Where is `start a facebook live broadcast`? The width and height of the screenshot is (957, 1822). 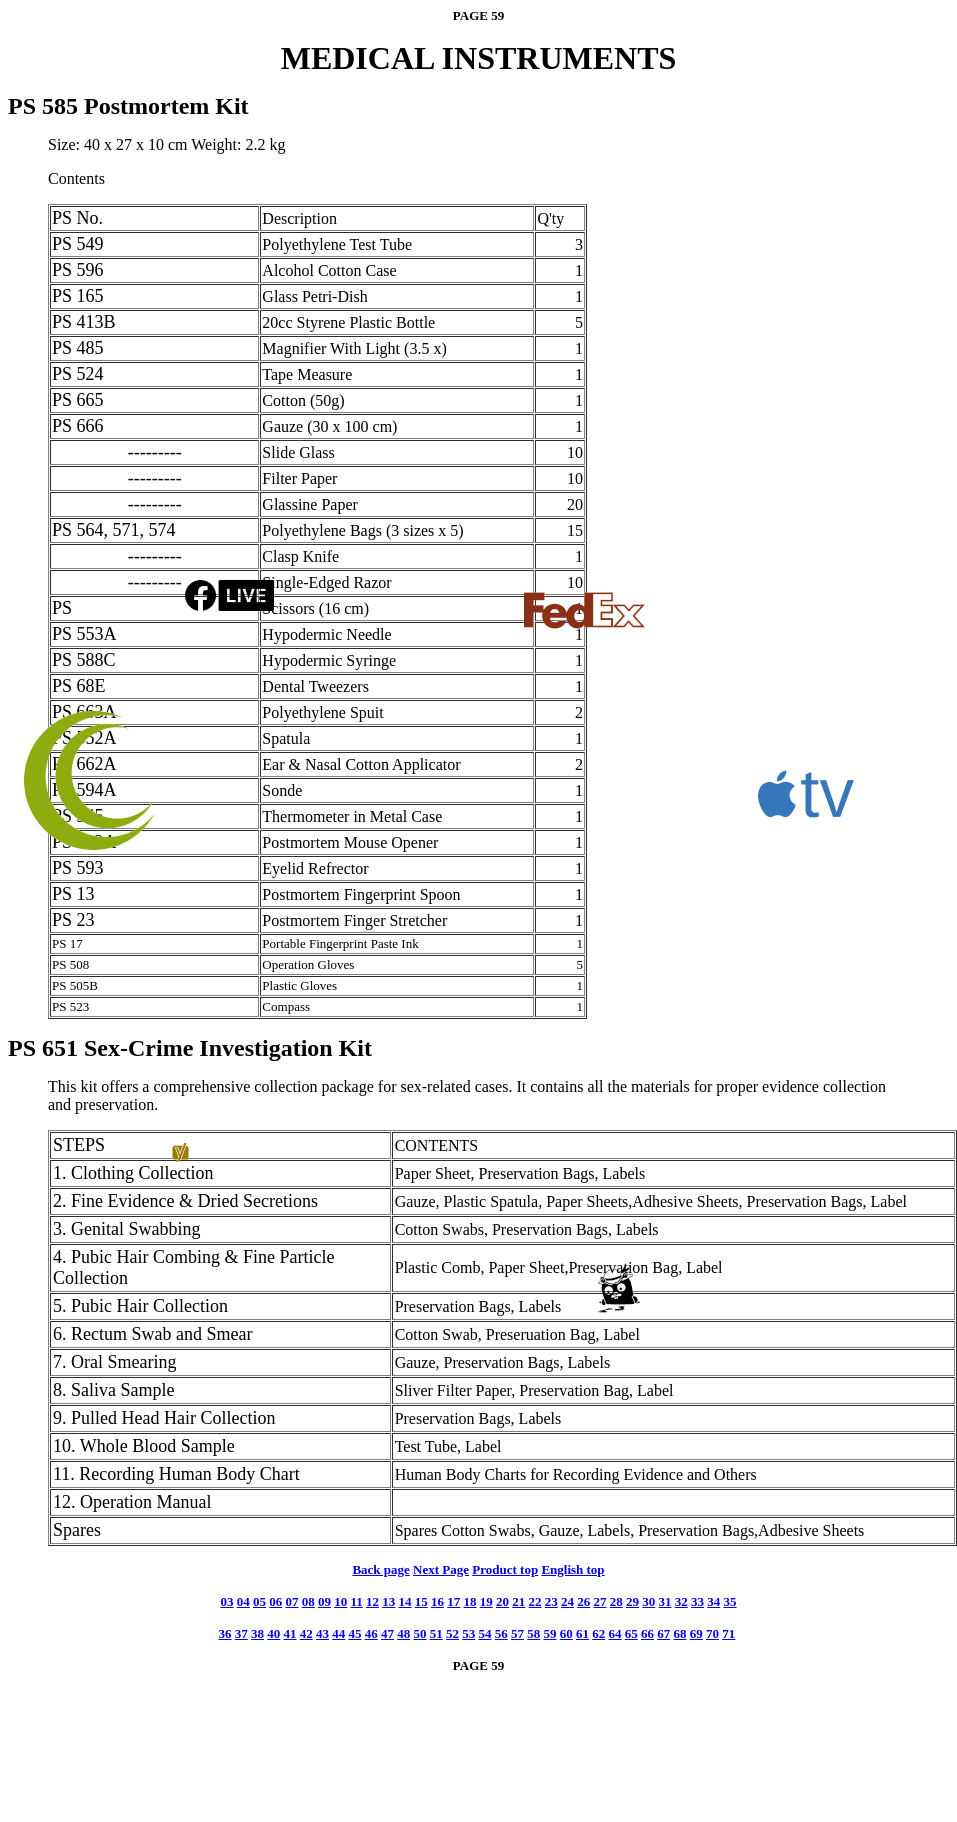 start a facebook live broadcast is located at coordinates (229, 595).